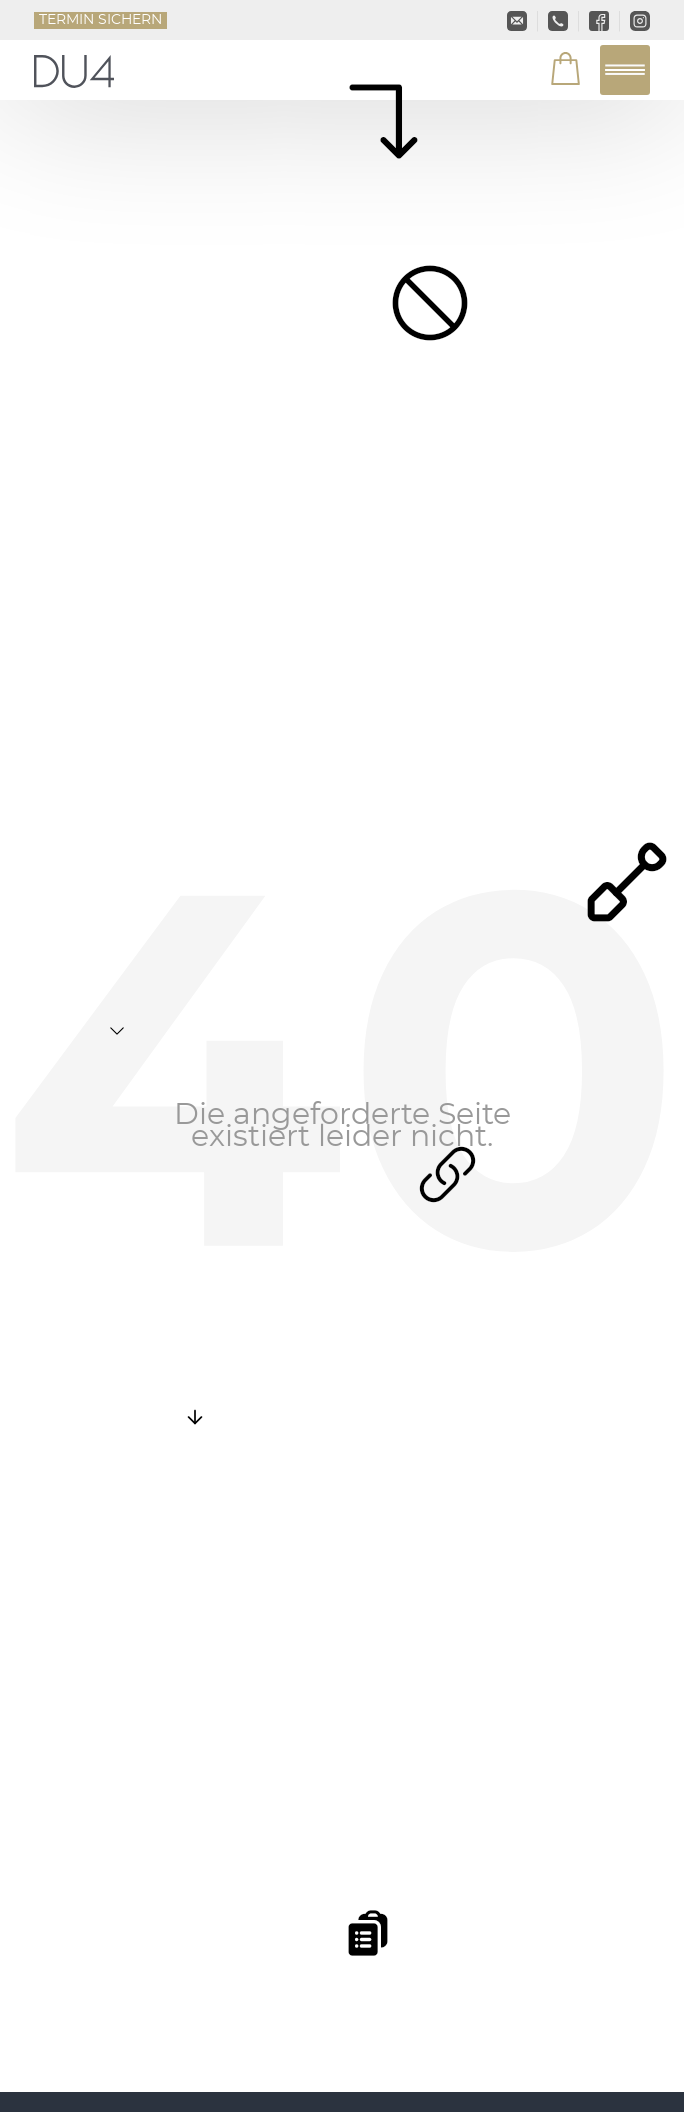  What do you see at coordinates (195, 1417) in the screenshot?
I see `scroll down or view more content` at bounding box center [195, 1417].